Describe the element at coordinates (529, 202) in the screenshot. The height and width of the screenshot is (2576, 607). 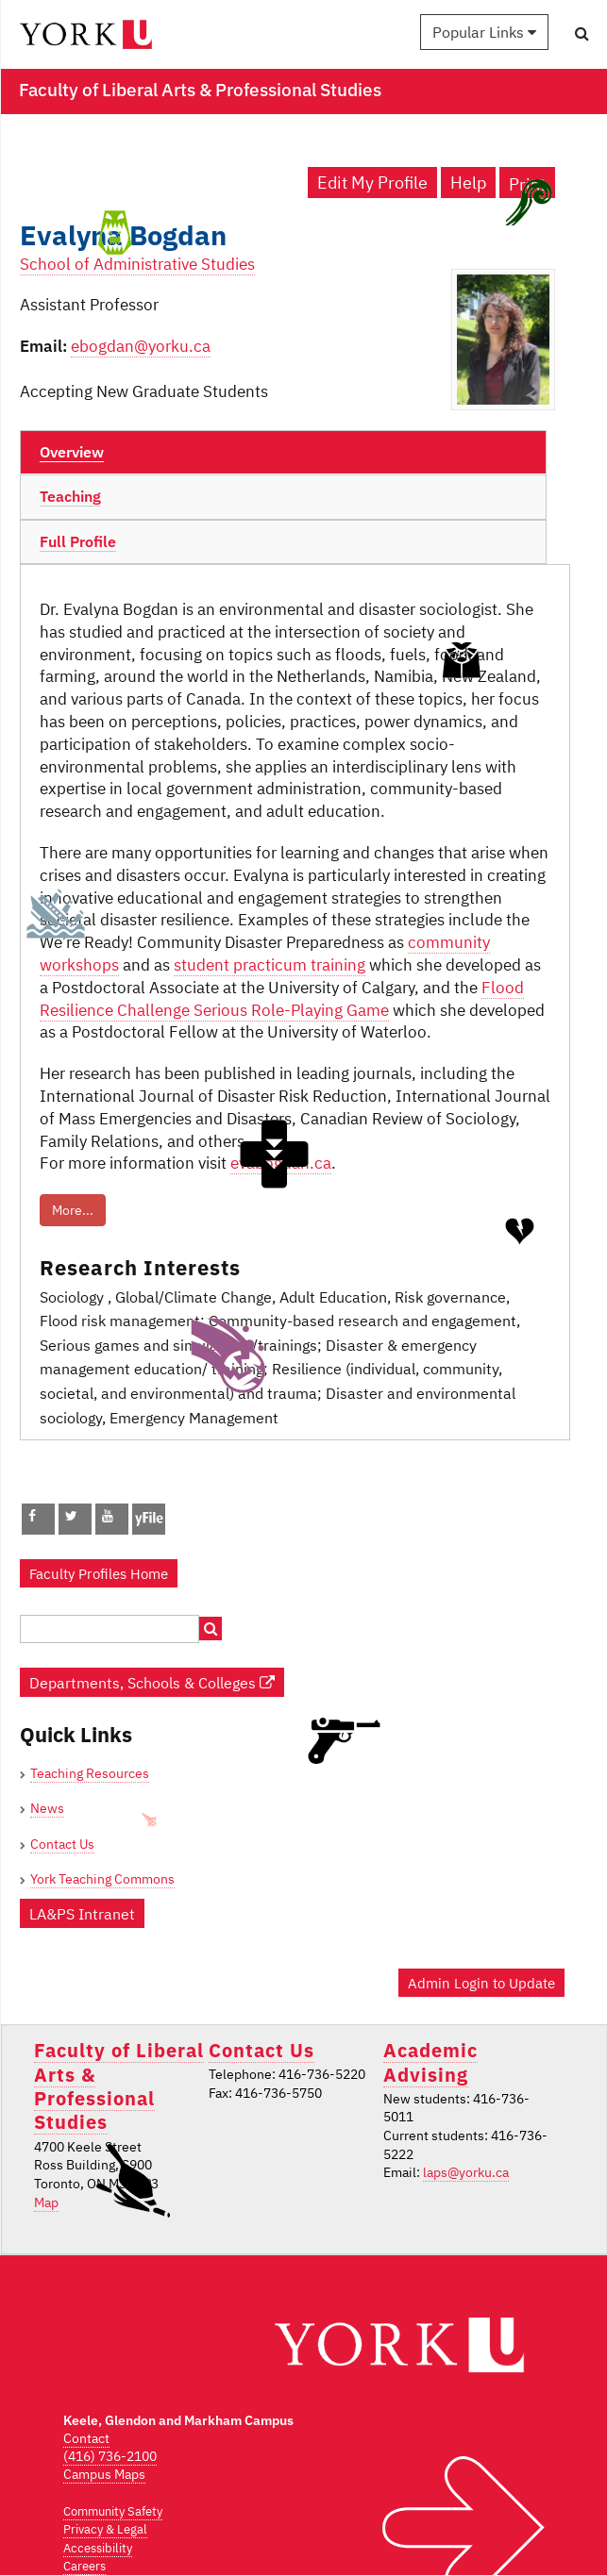
I see `select wizard or mage character class` at that location.